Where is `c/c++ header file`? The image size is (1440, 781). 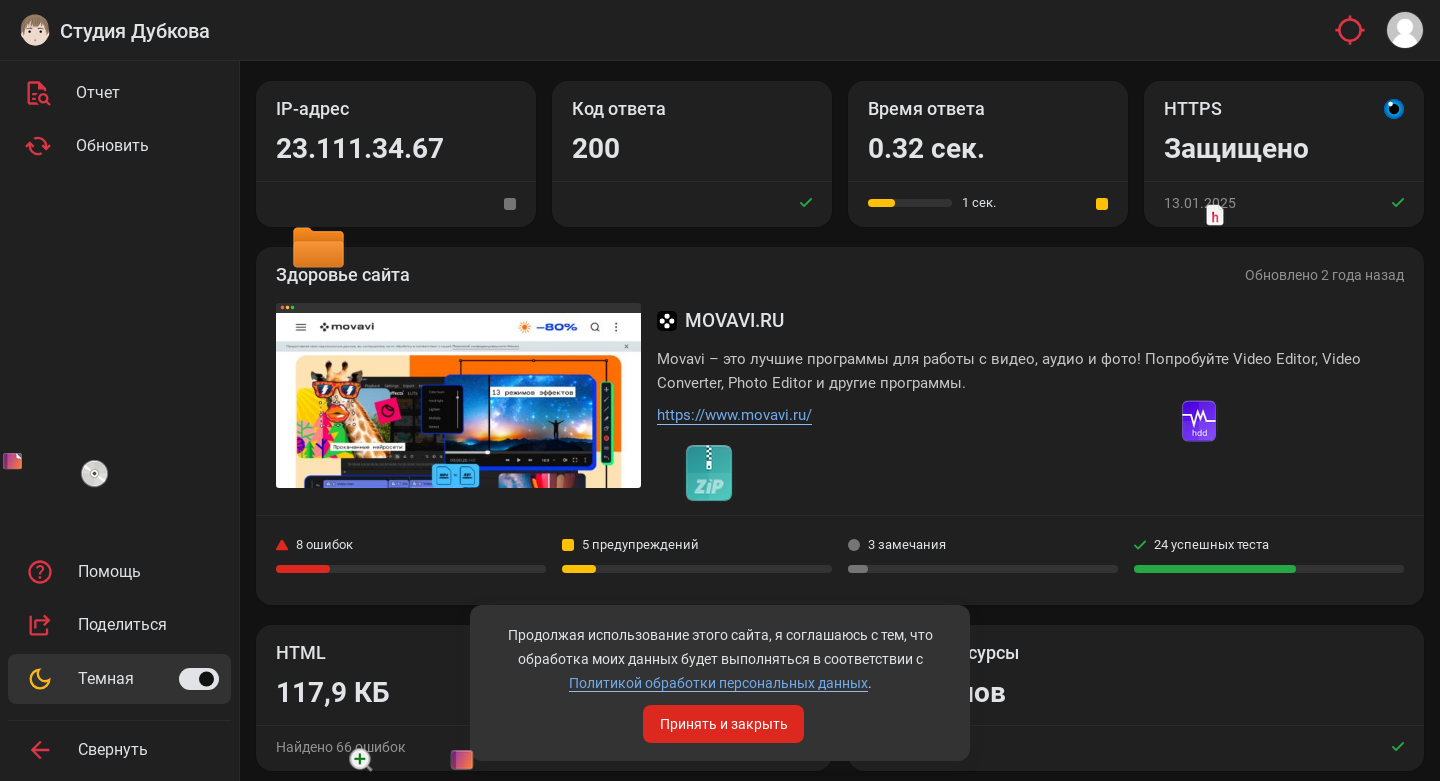 c/c++ header file is located at coordinates (1215, 215).